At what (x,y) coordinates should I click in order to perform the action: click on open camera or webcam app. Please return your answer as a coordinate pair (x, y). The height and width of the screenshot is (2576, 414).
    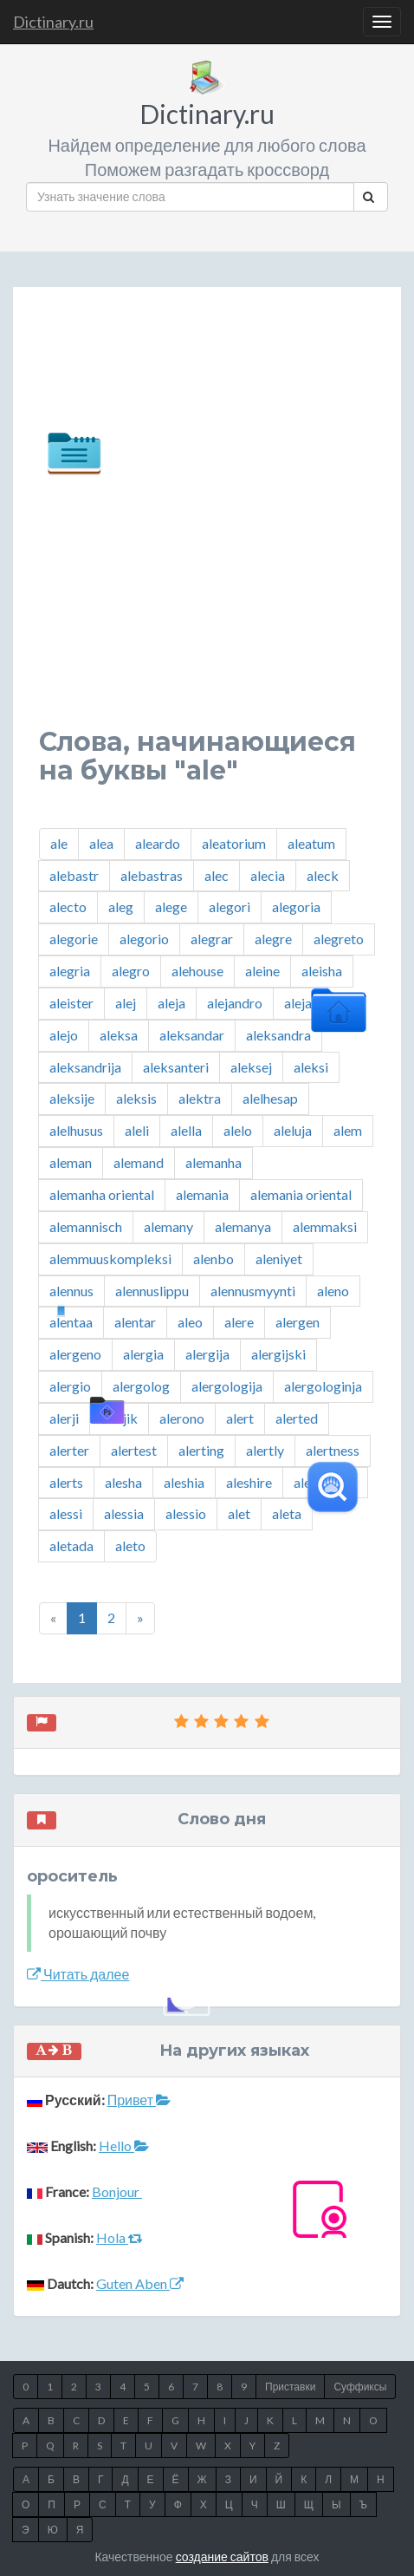
    Looking at the image, I should click on (318, 2209).